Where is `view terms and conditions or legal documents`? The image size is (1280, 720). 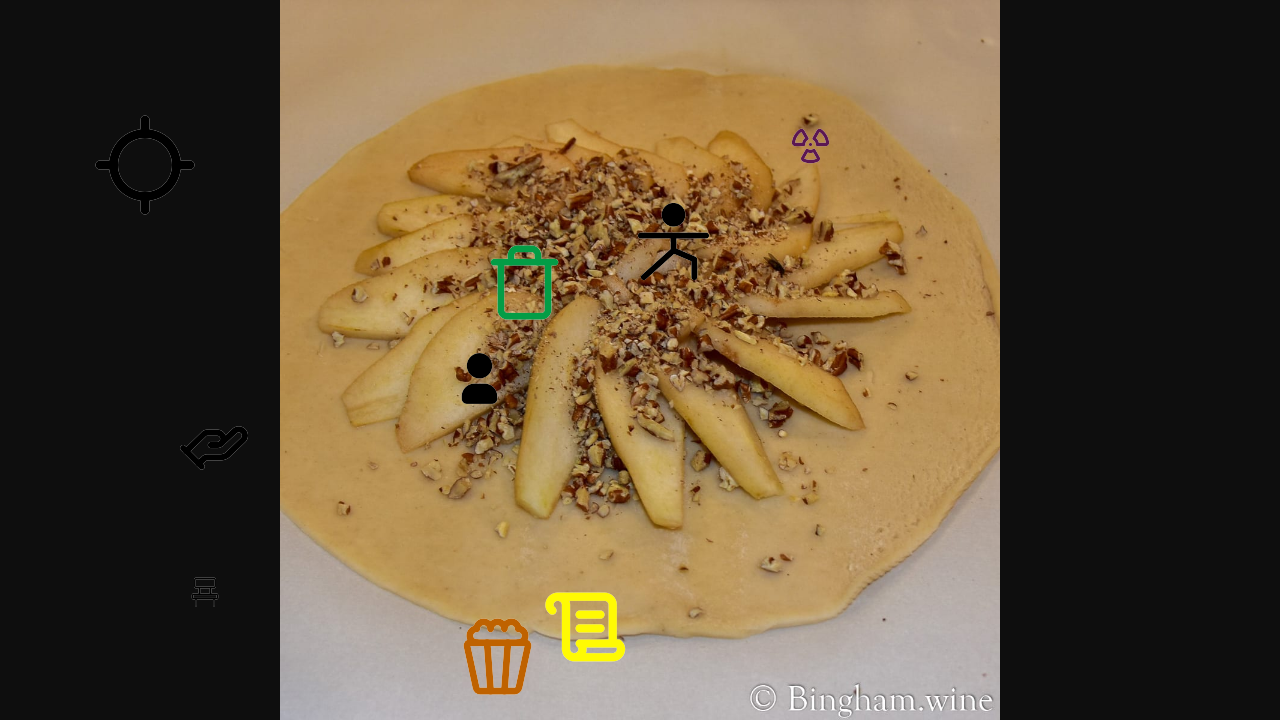 view terms and conditions or legal documents is located at coordinates (588, 627).